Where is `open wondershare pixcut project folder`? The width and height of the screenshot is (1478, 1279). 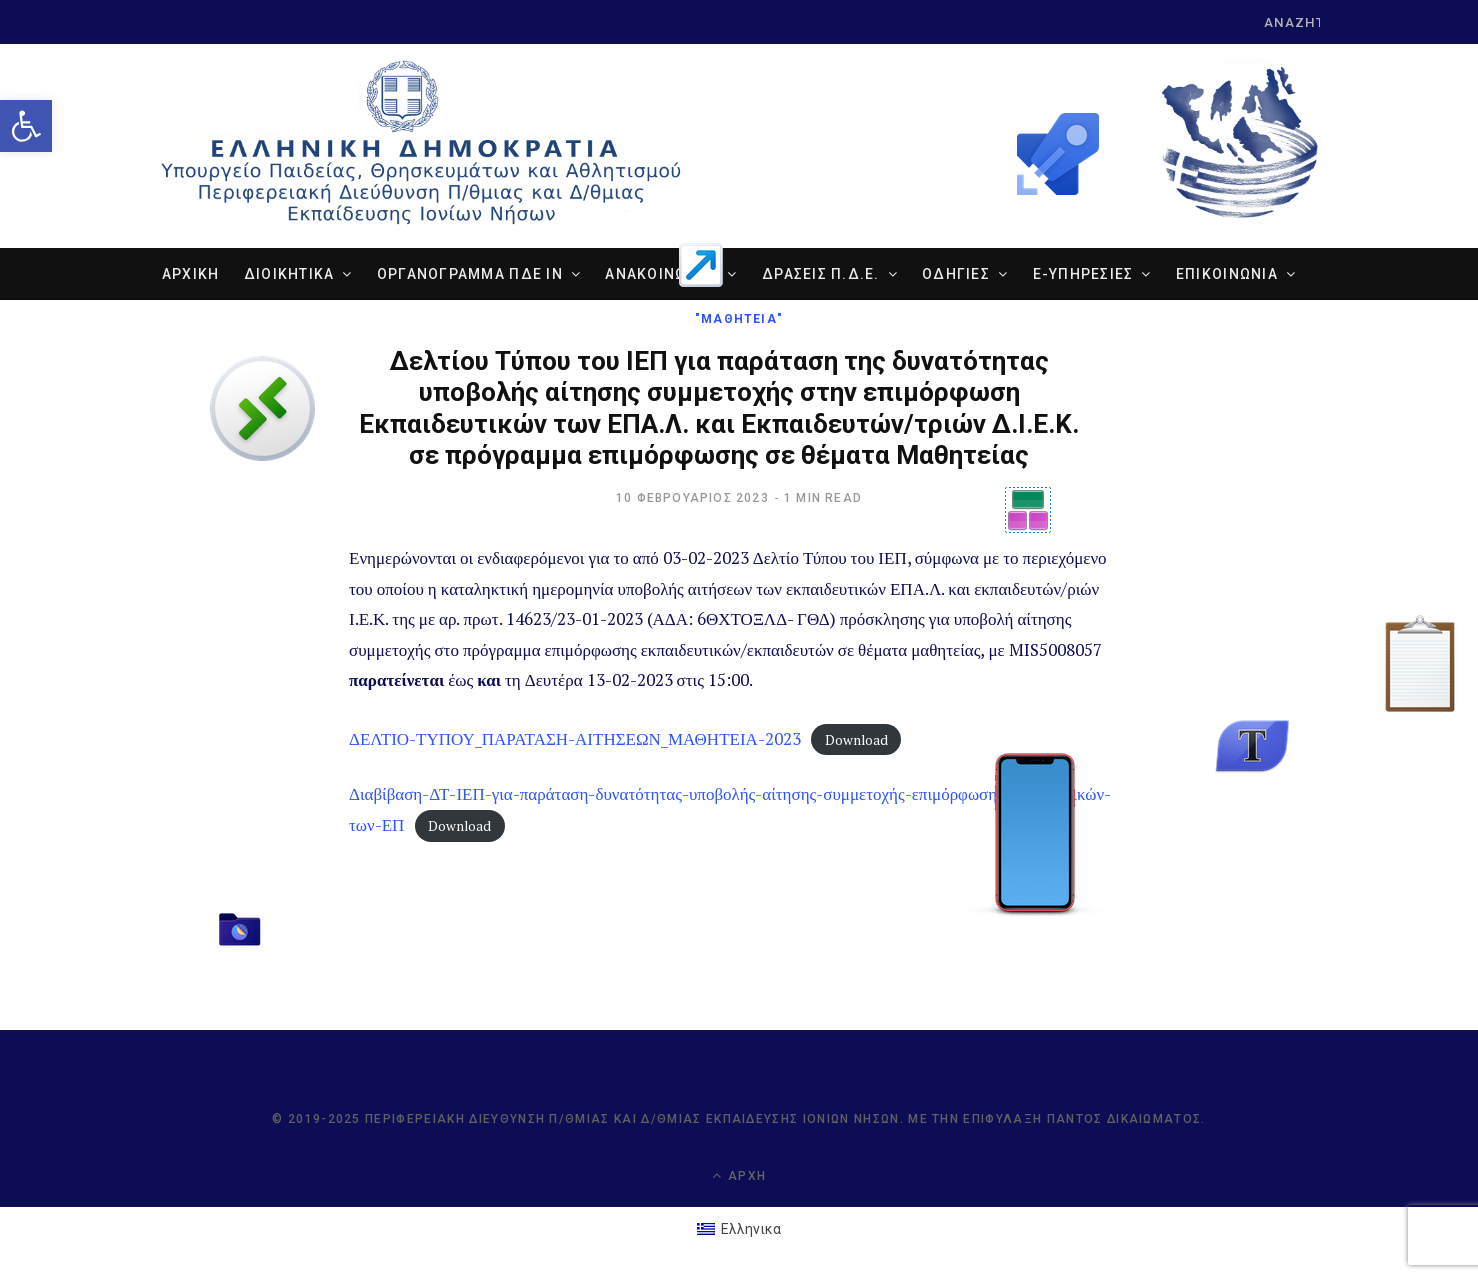 open wondershare pixcut project folder is located at coordinates (239, 930).